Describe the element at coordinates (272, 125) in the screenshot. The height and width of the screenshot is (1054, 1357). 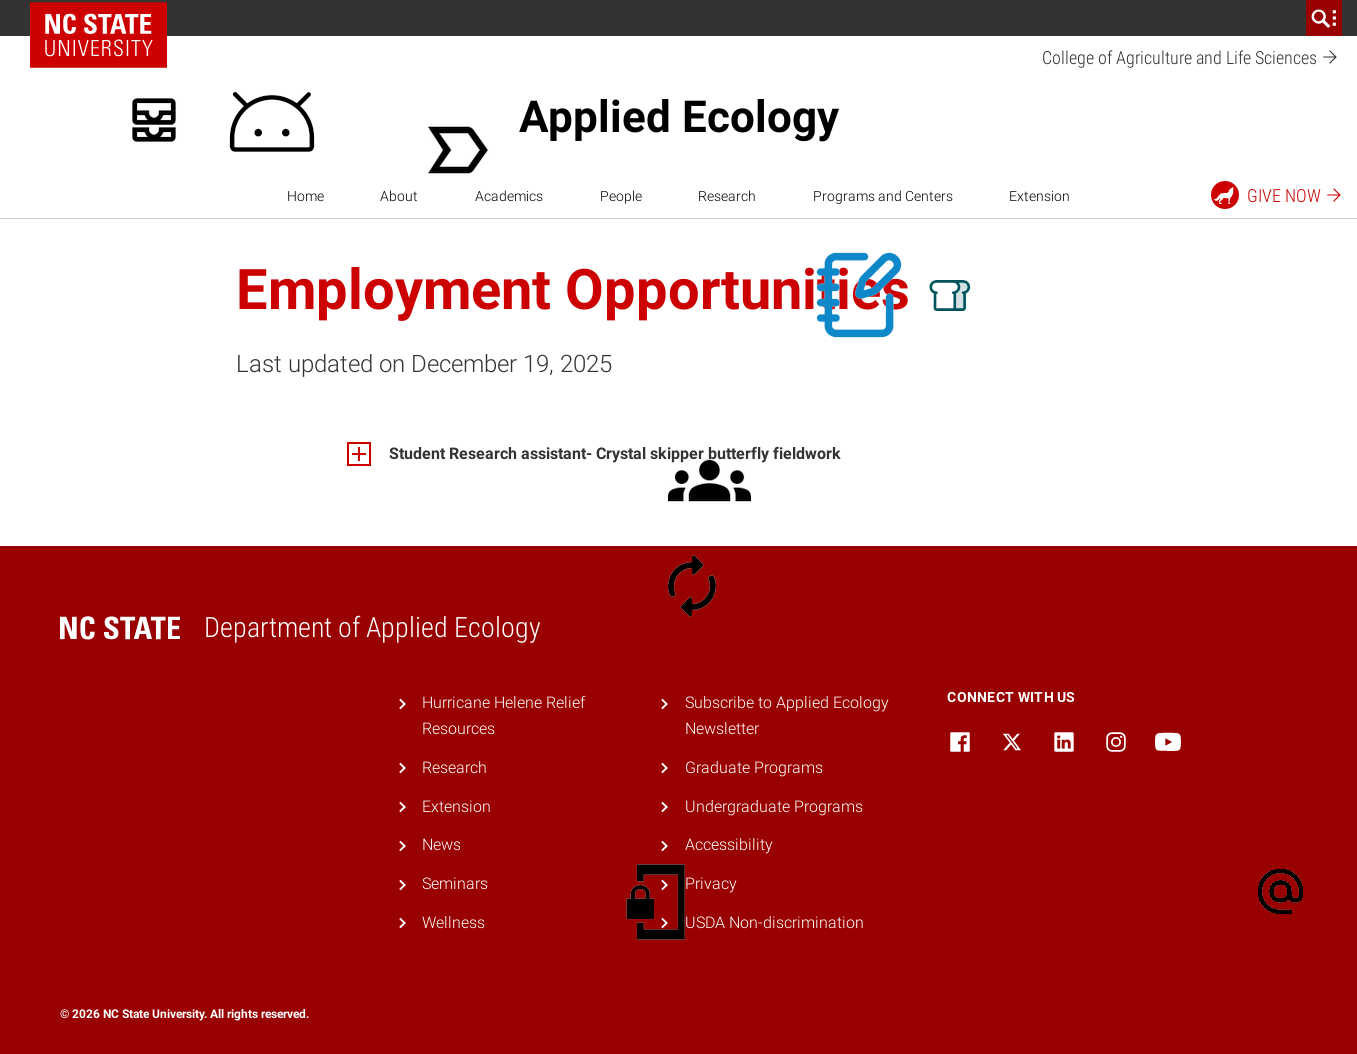
I see `android device or platform indicator` at that location.